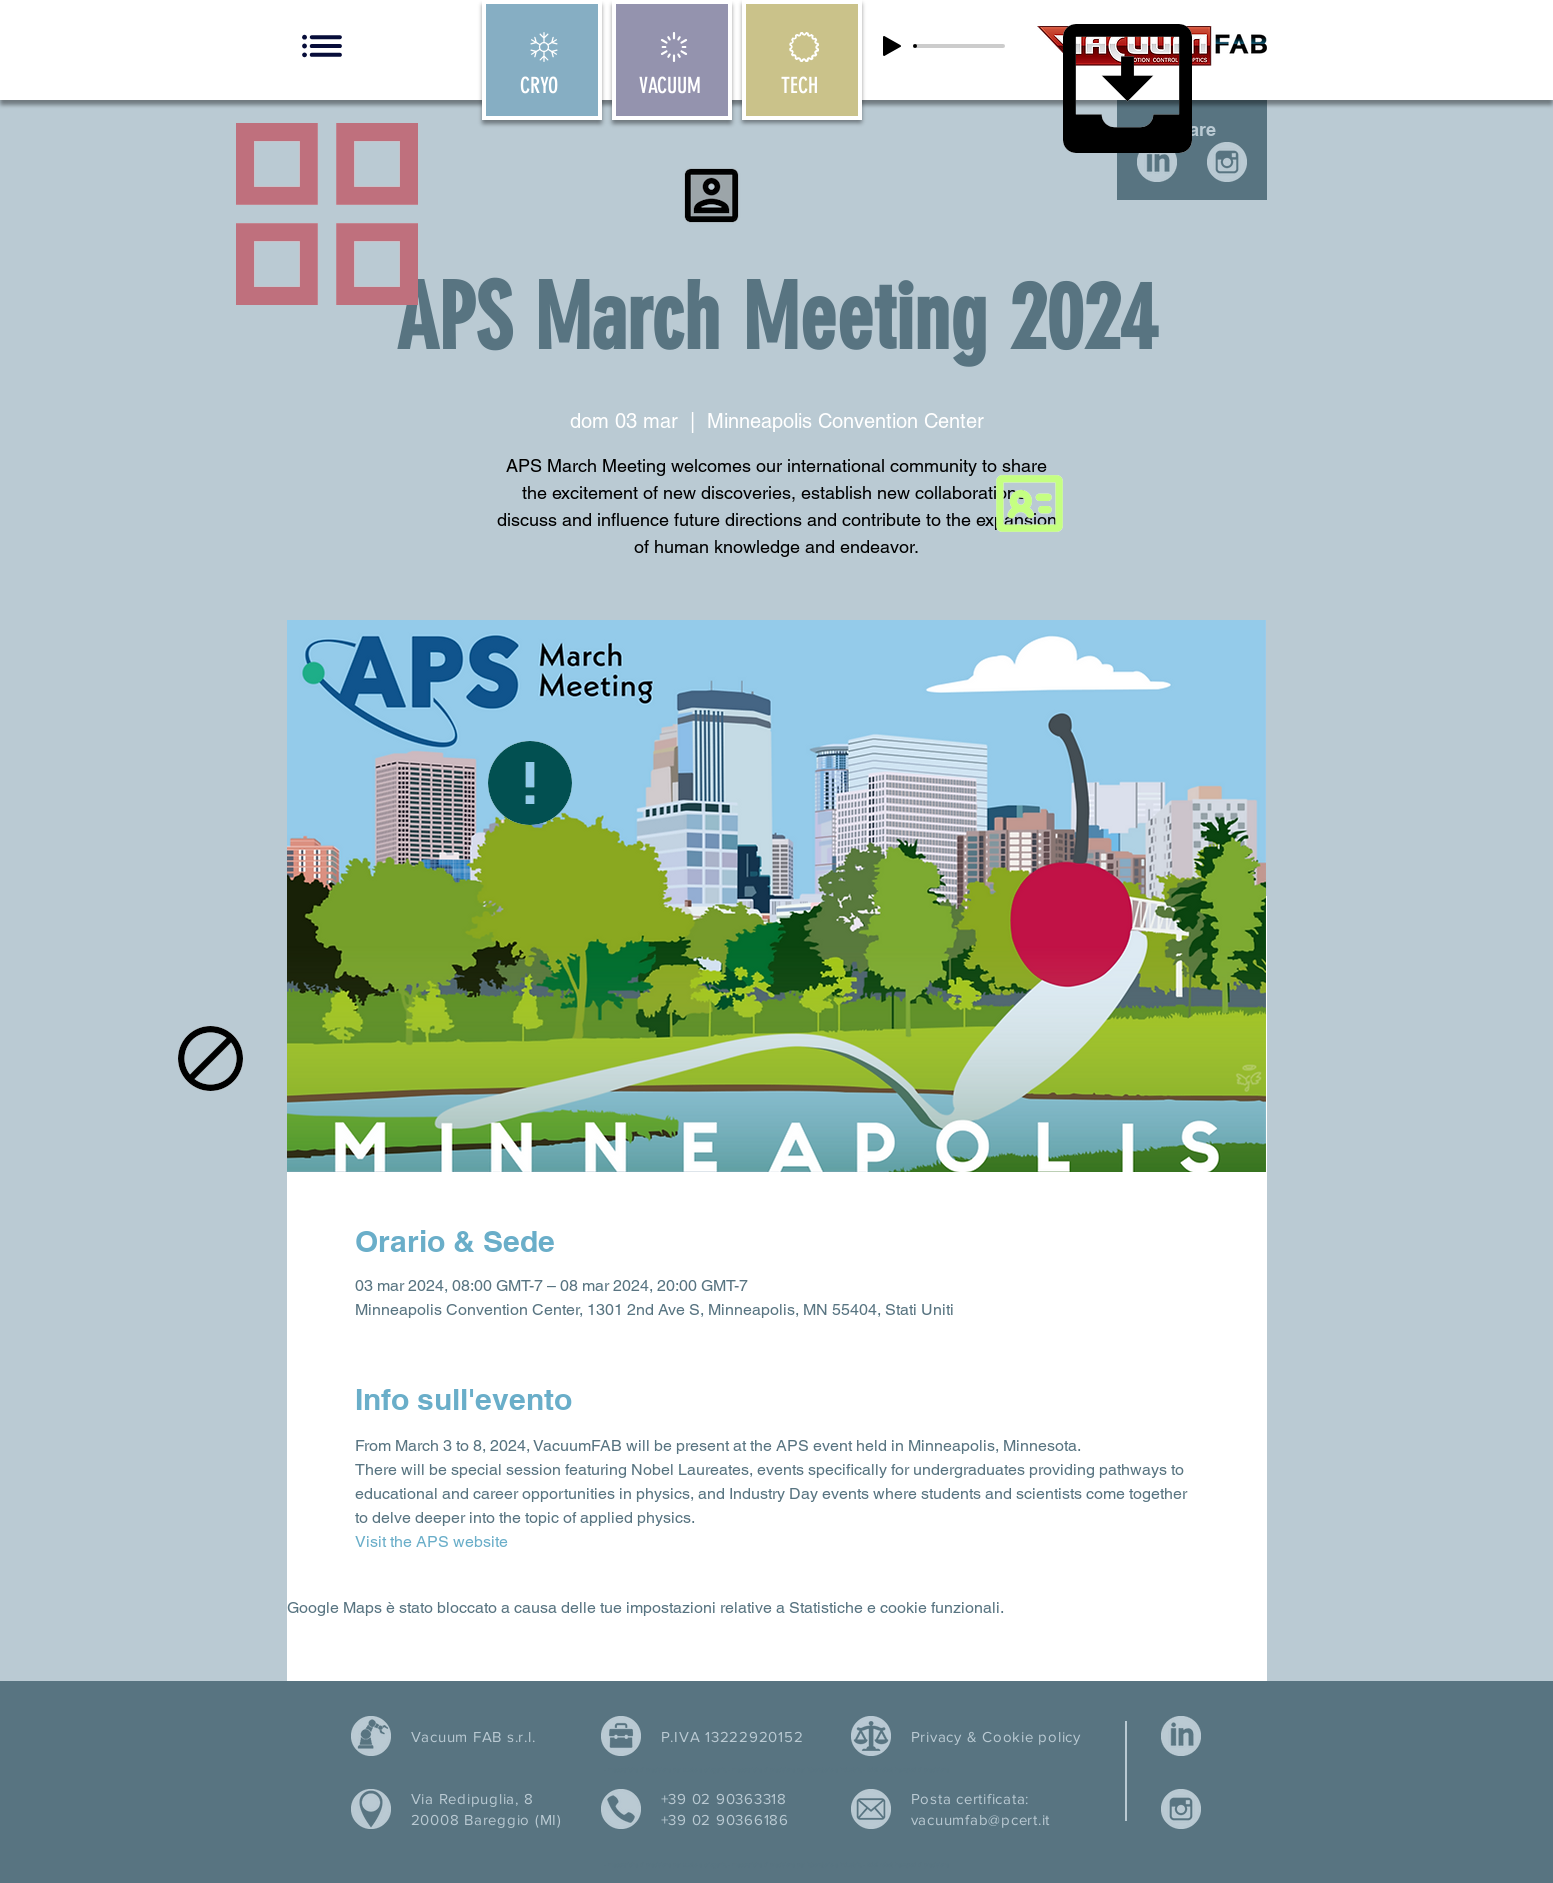 The image size is (1553, 1883). Describe the element at coordinates (327, 214) in the screenshot. I see `switch to grid view` at that location.